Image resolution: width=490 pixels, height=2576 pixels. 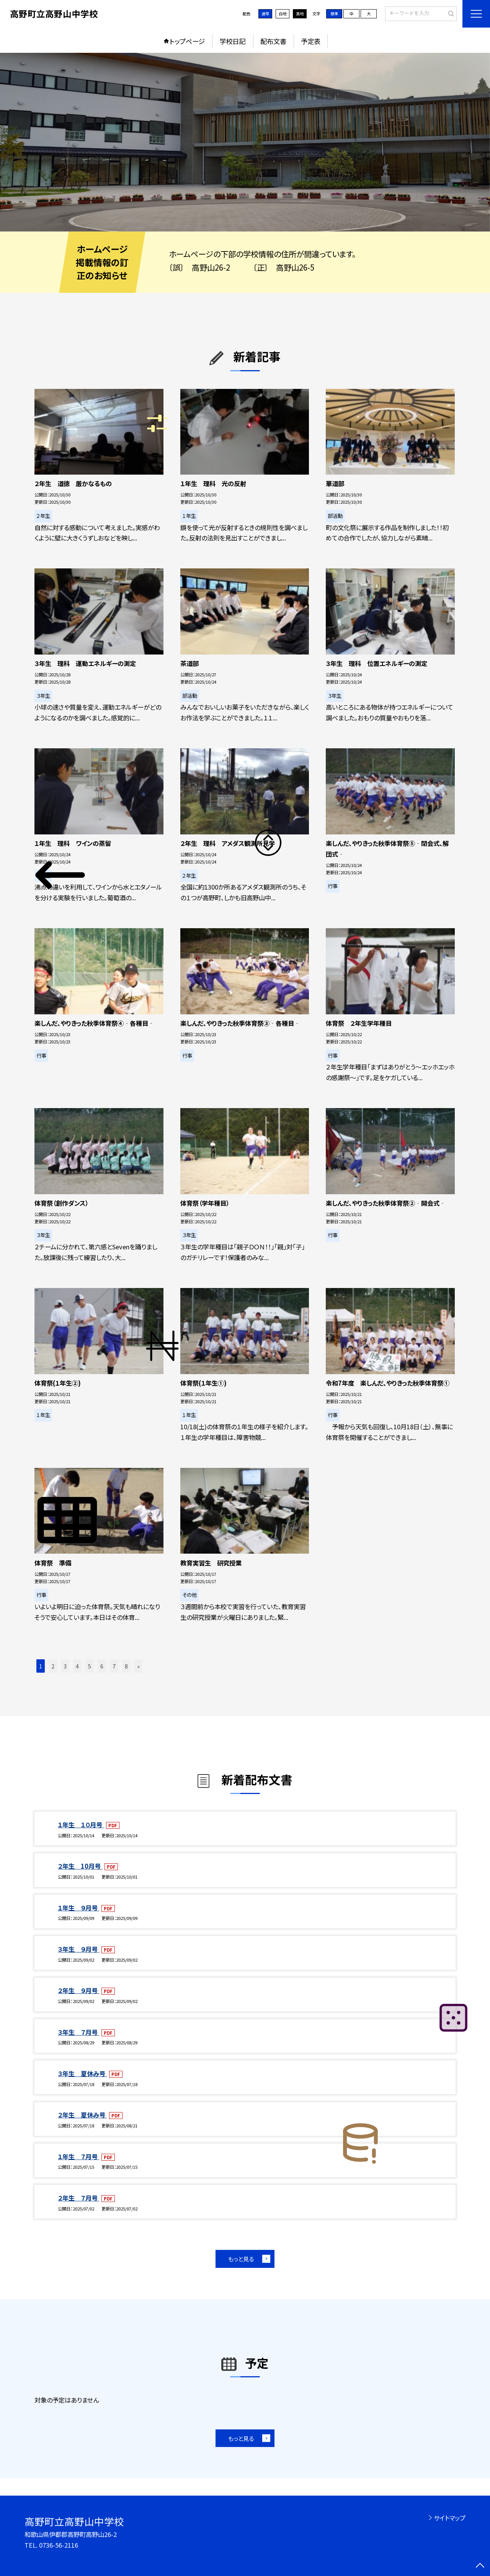 I want to click on open app grid or launcher, so click(x=67, y=1520).